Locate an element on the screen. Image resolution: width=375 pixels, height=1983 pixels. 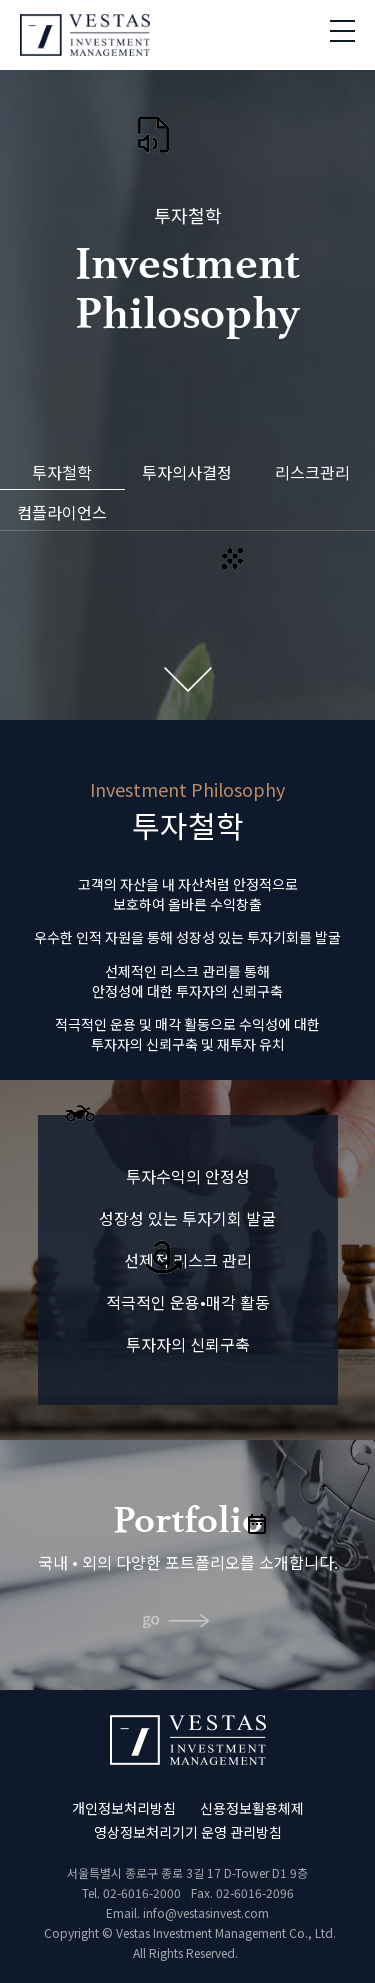
open the Amazon app or website is located at coordinates (162, 1256).